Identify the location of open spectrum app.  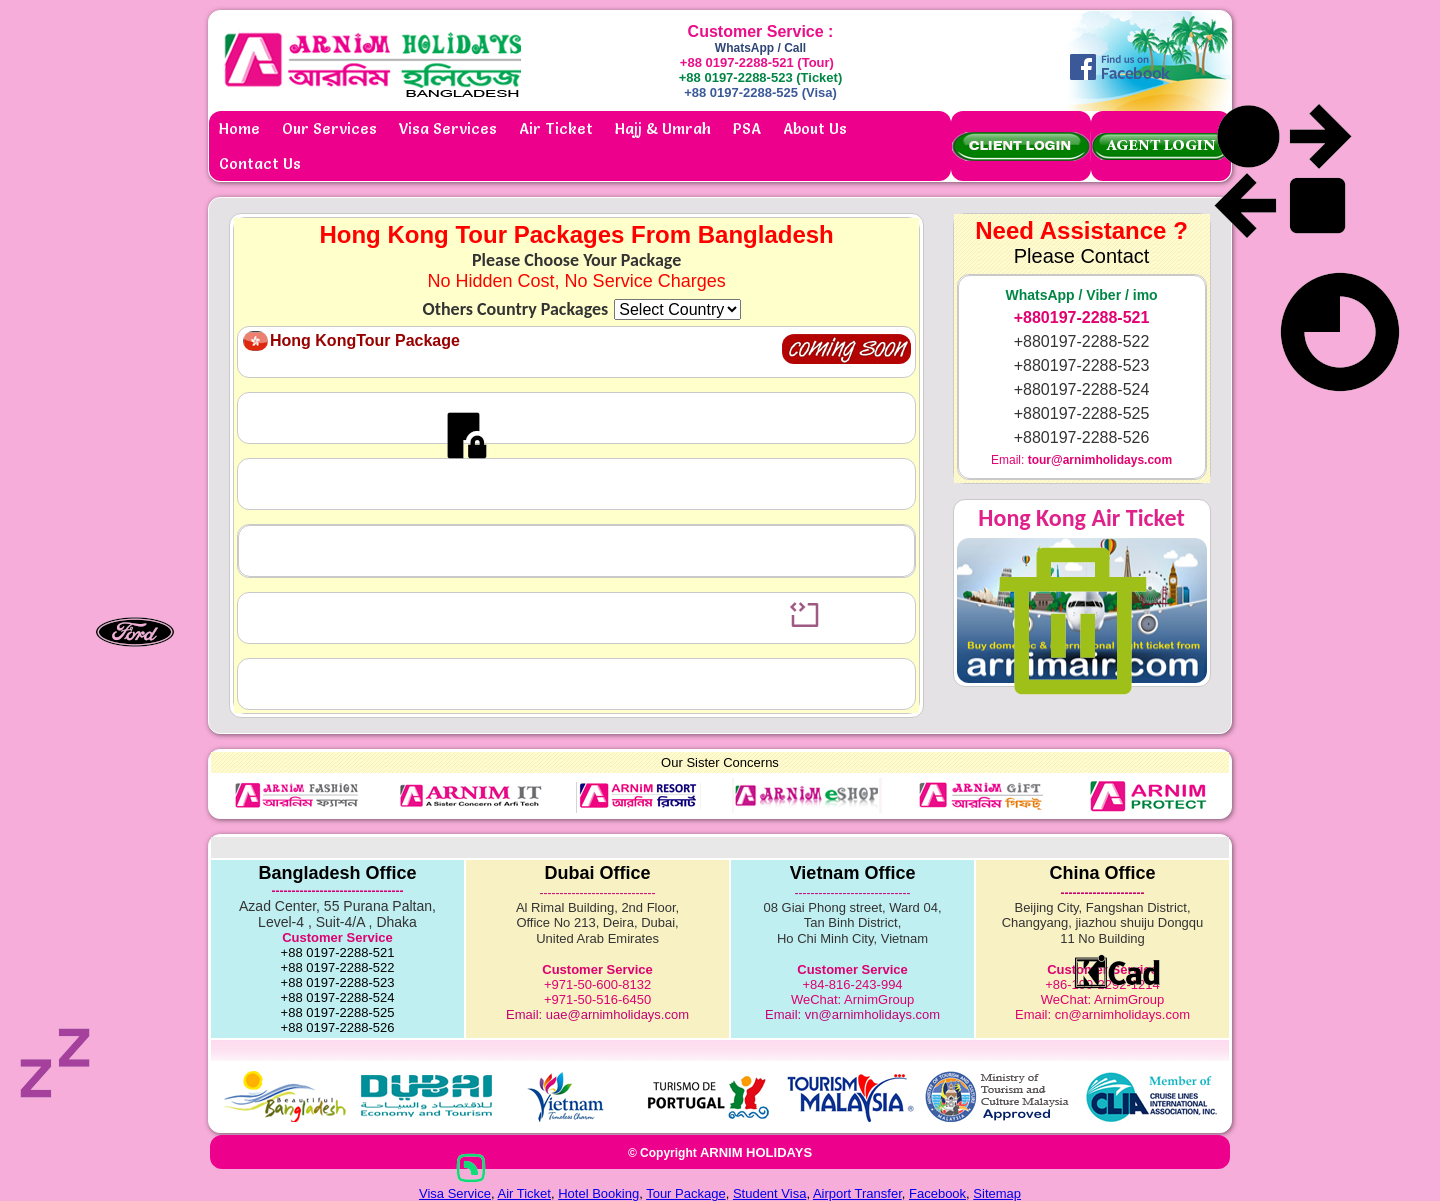
(471, 1168).